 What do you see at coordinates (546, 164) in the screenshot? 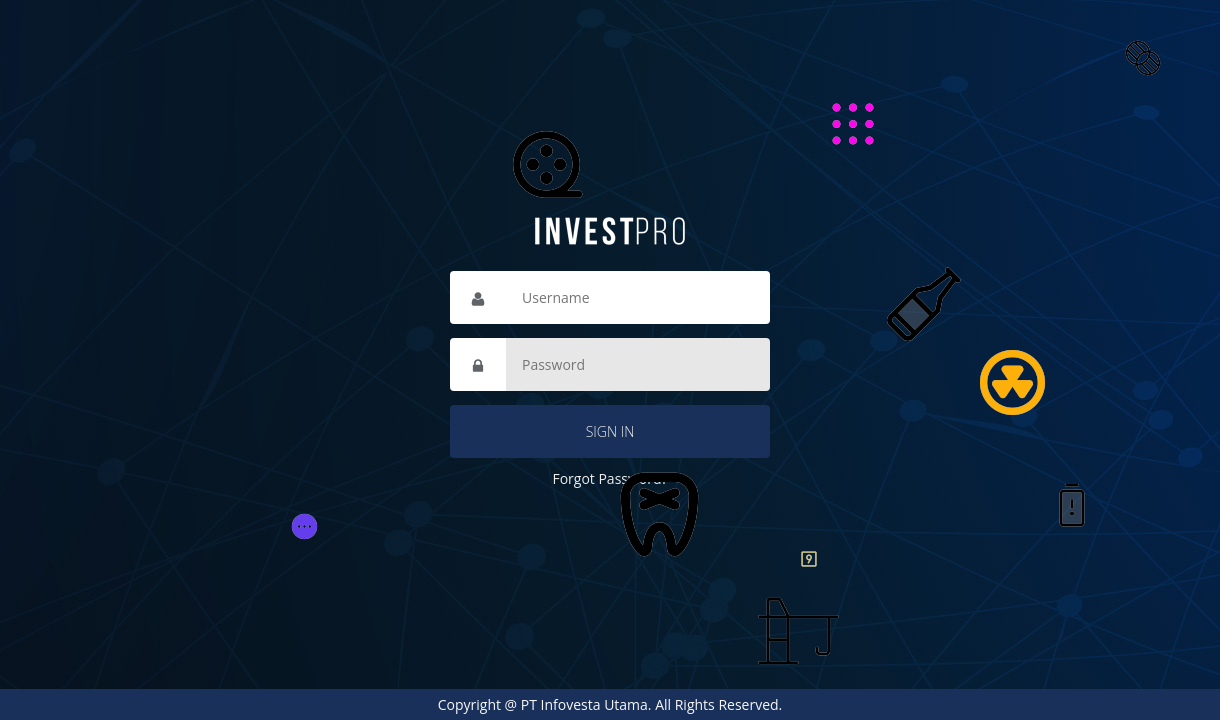
I see `access video or movie library` at bounding box center [546, 164].